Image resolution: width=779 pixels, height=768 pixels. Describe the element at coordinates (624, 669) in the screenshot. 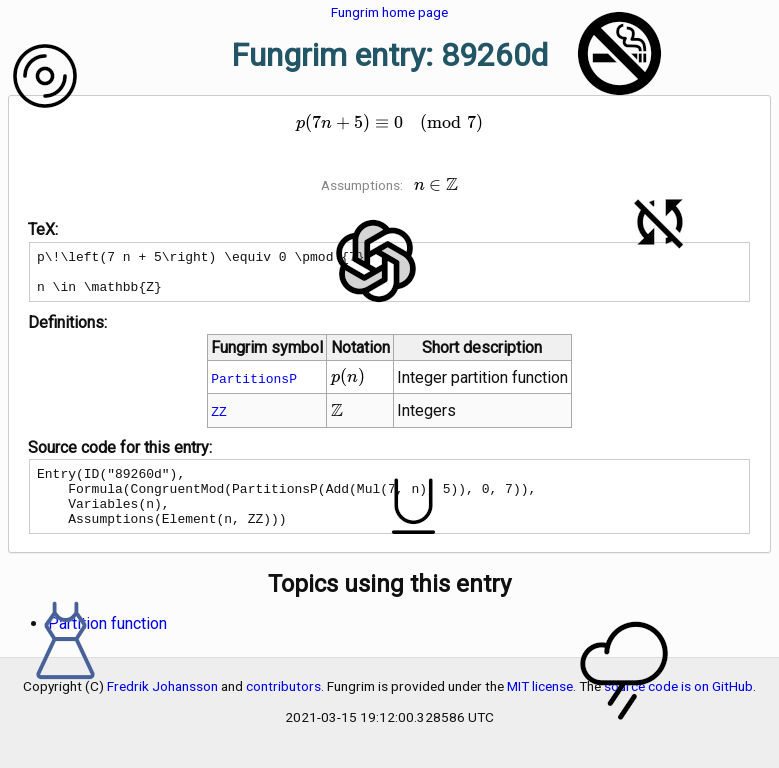

I see `indicates rainy weather conditions` at that location.